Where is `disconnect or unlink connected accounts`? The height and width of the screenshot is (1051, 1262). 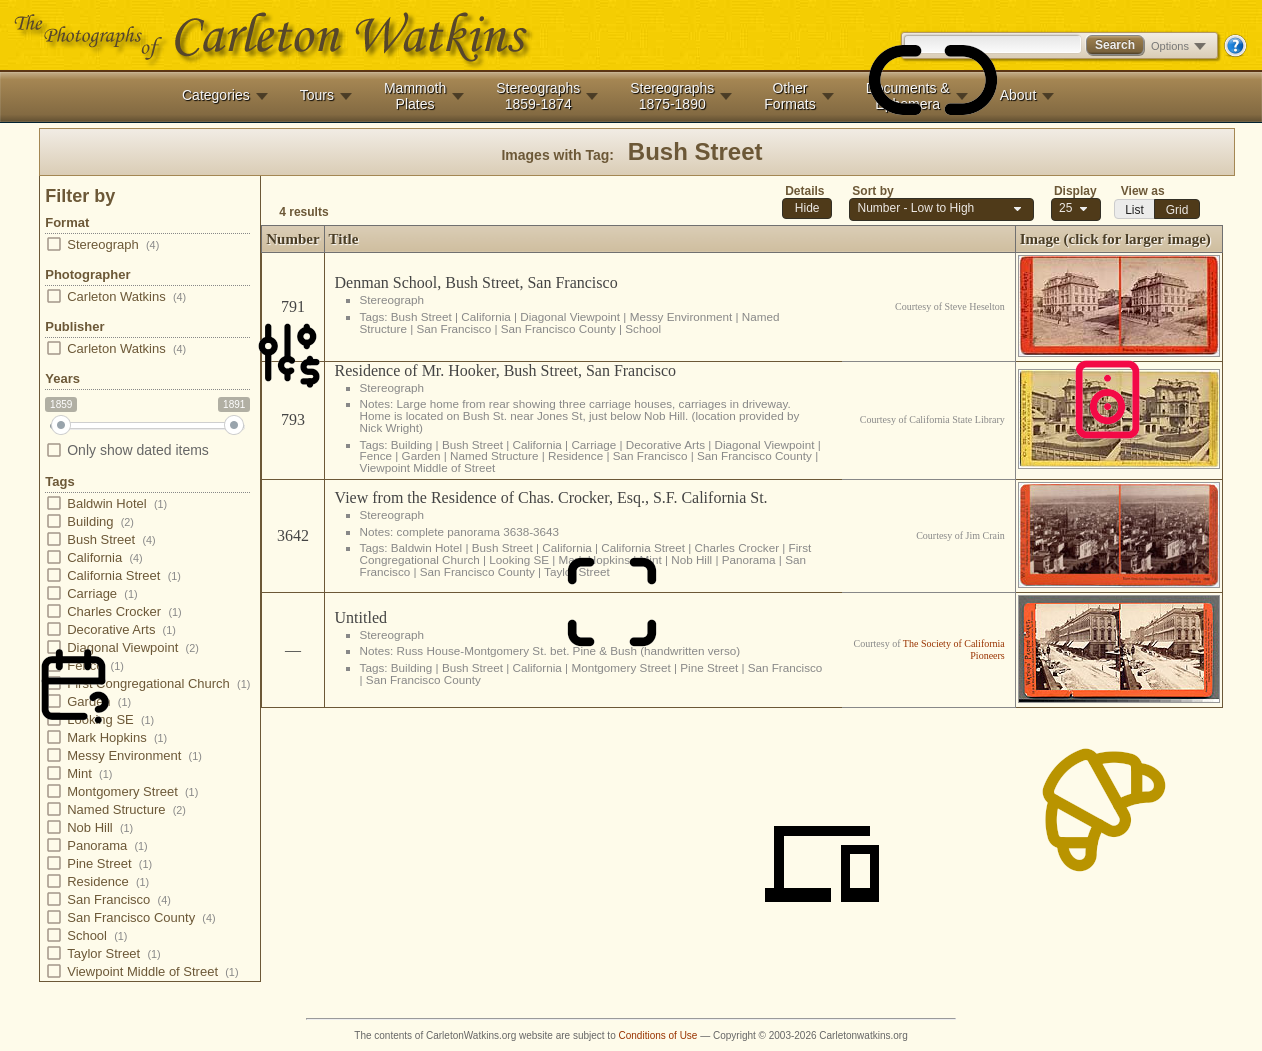
disconnect or unlink connected accounts is located at coordinates (933, 80).